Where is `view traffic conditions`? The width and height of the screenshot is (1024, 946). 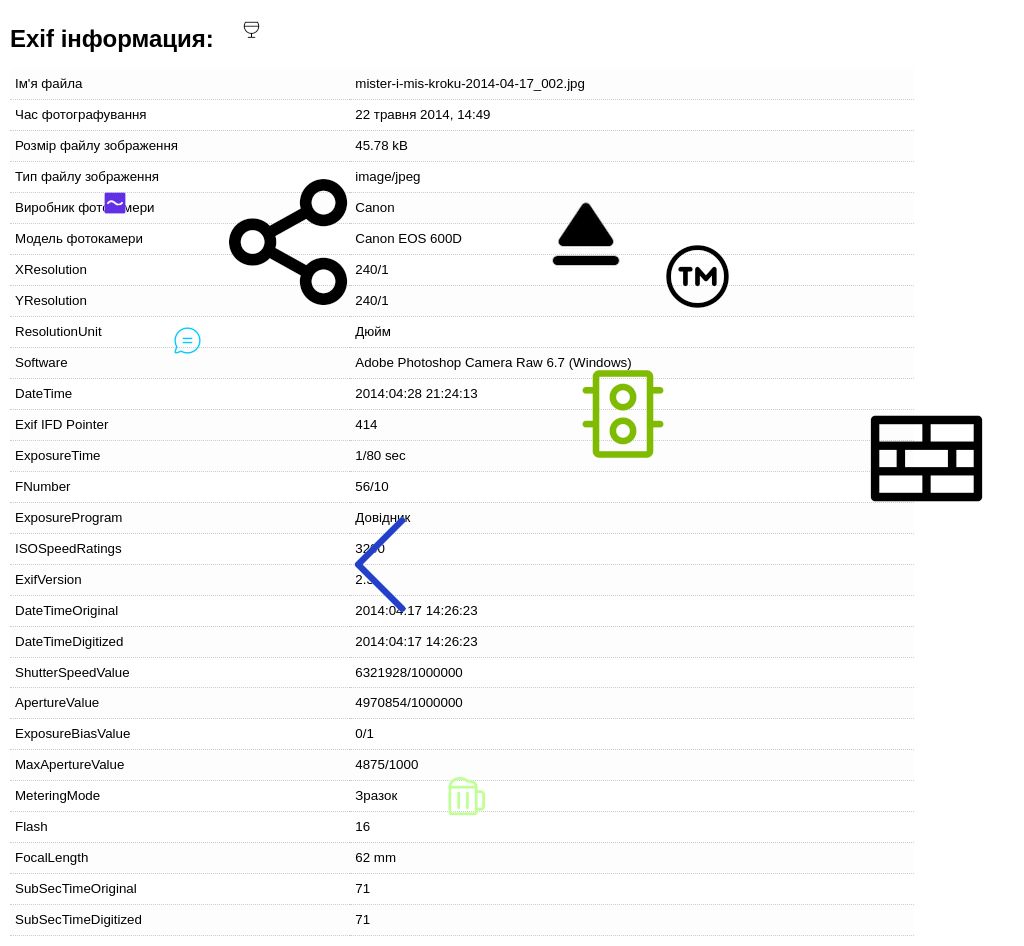 view traffic conditions is located at coordinates (623, 414).